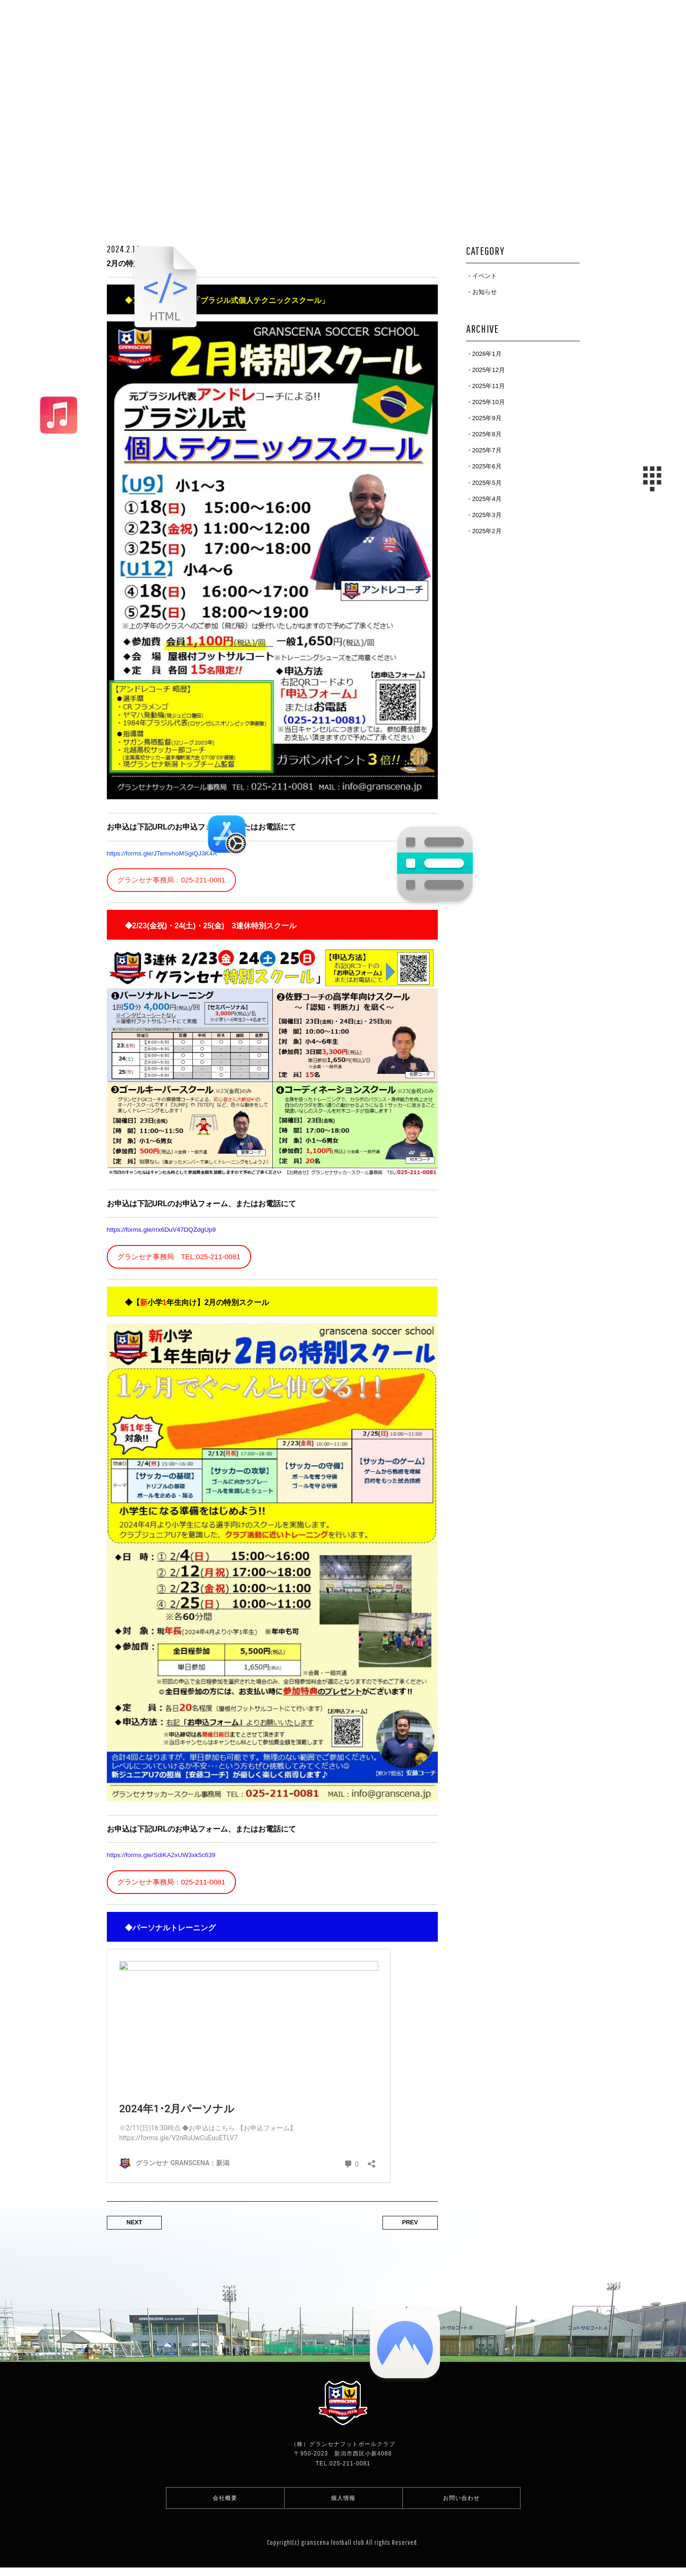 The height and width of the screenshot is (2576, 686). What do you see at coordinates (59, 415) in the screenshot?
I see `open the gnome music app` at bounding box center [59, 415].